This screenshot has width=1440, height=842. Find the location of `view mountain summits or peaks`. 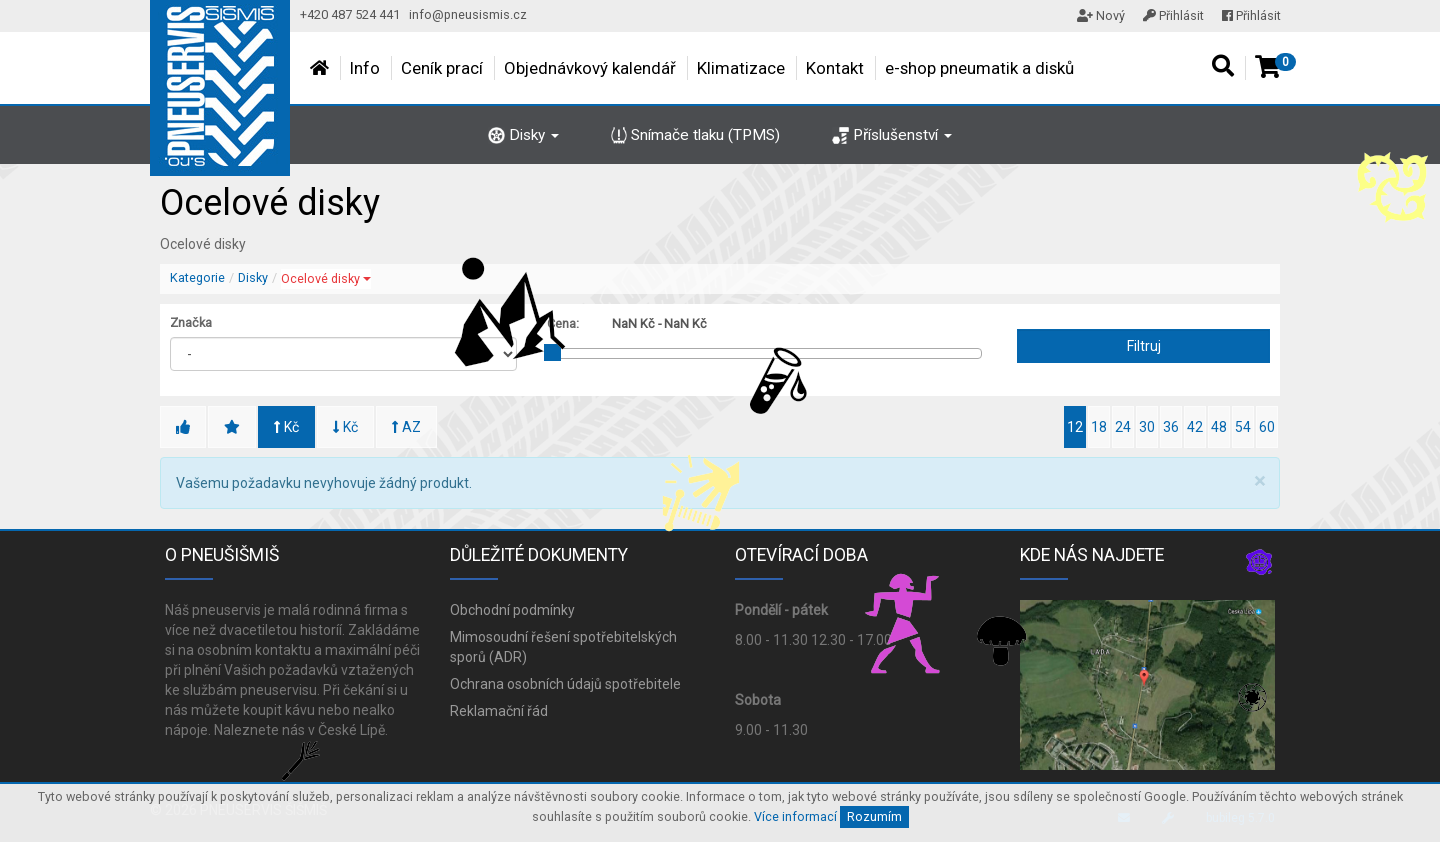

view mountain summits or peaks is located at coordinates (510, 312).